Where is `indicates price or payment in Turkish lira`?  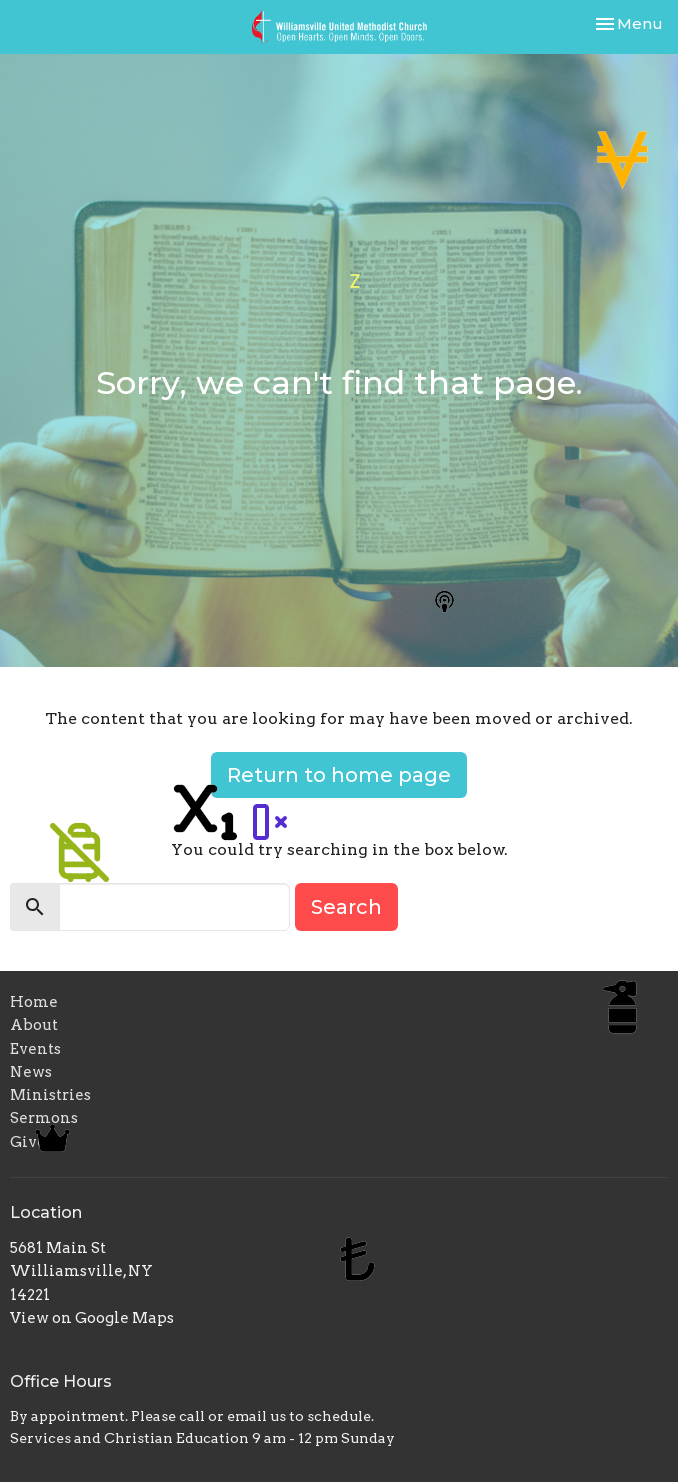
indicates price or payment in Turkish lira is located at coordinates (355, 1259).